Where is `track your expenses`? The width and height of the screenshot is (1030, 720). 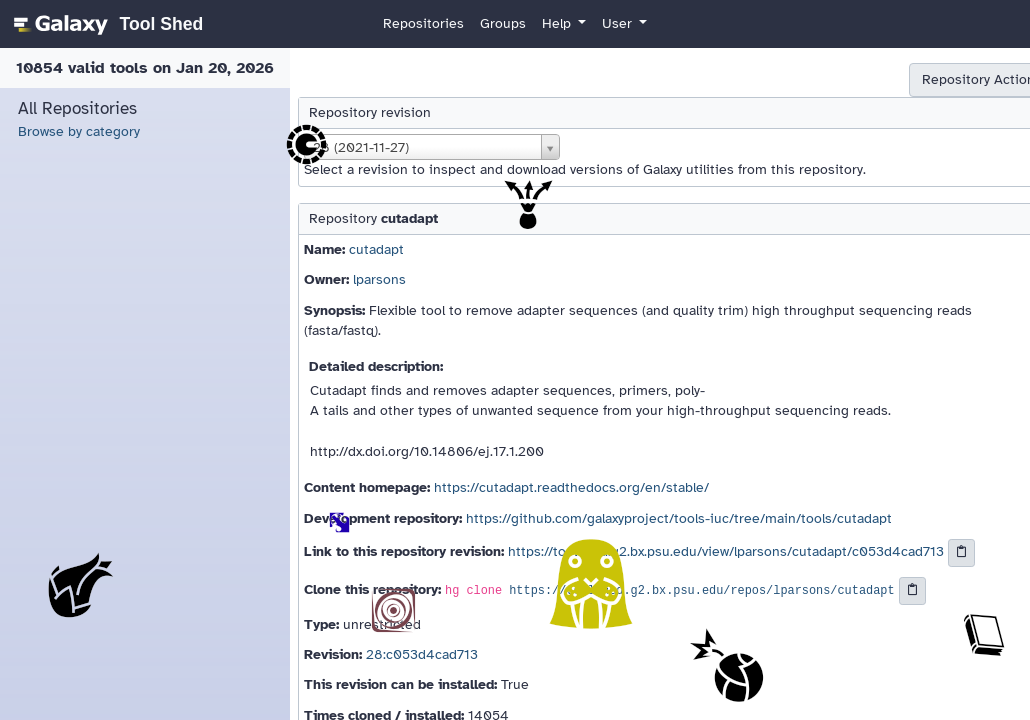 track your expenses is located at coordinates (528, 204).